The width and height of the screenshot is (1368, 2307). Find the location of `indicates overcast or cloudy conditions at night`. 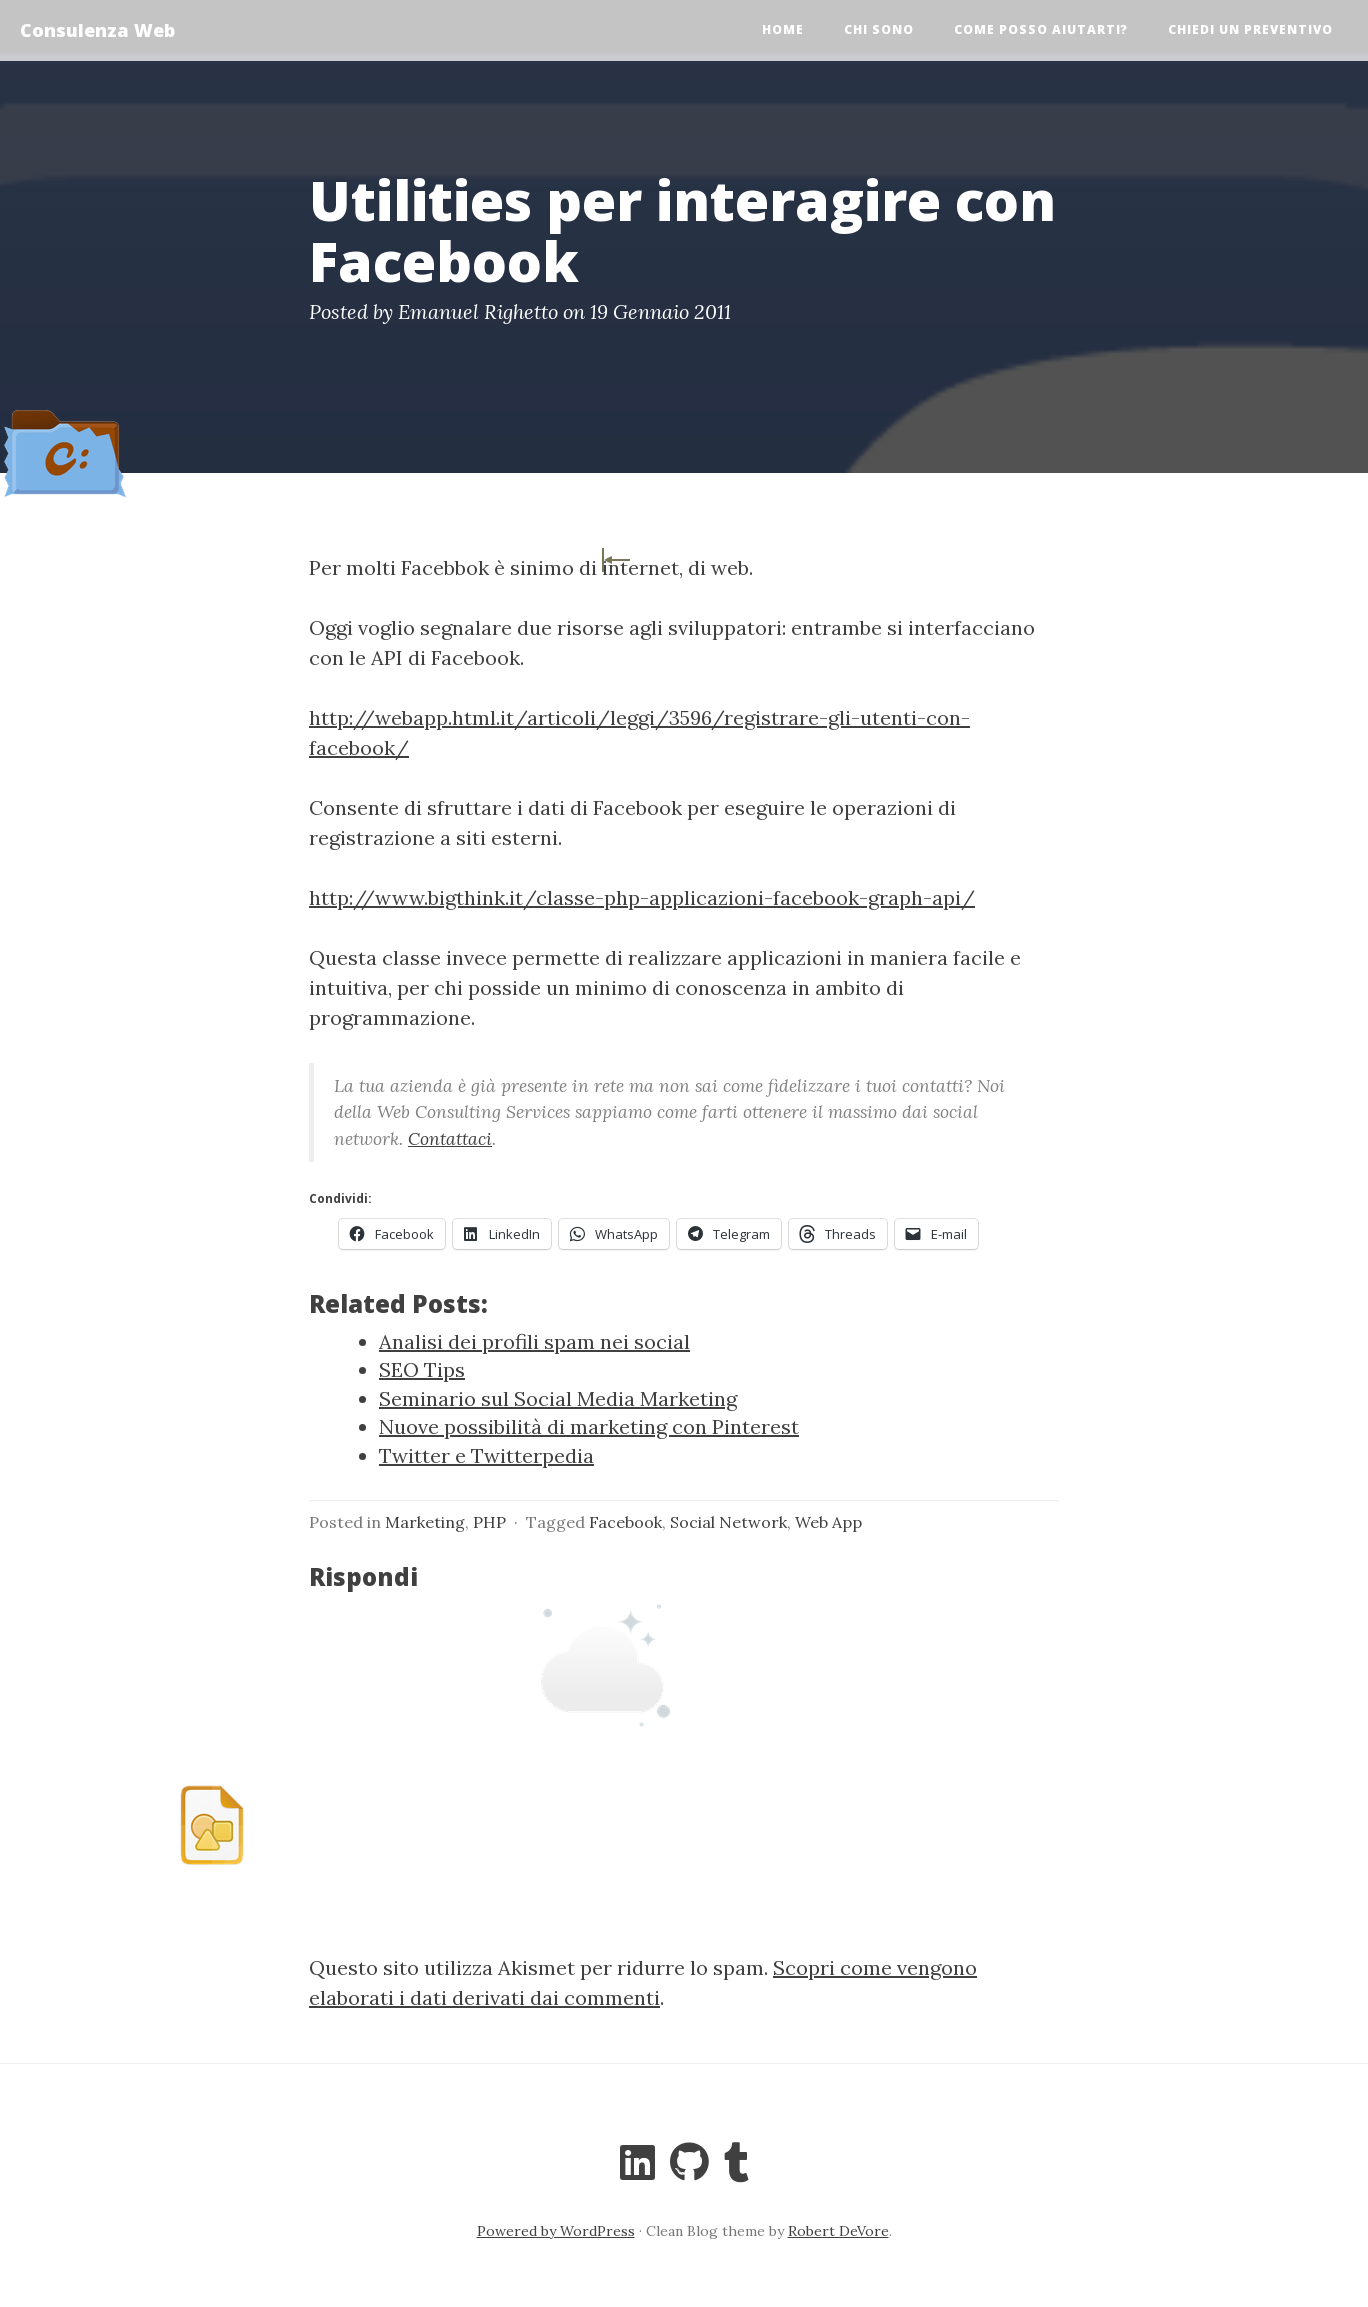

indicates overcast or cloudy conditions at night is located at coordinates (605, 1665).